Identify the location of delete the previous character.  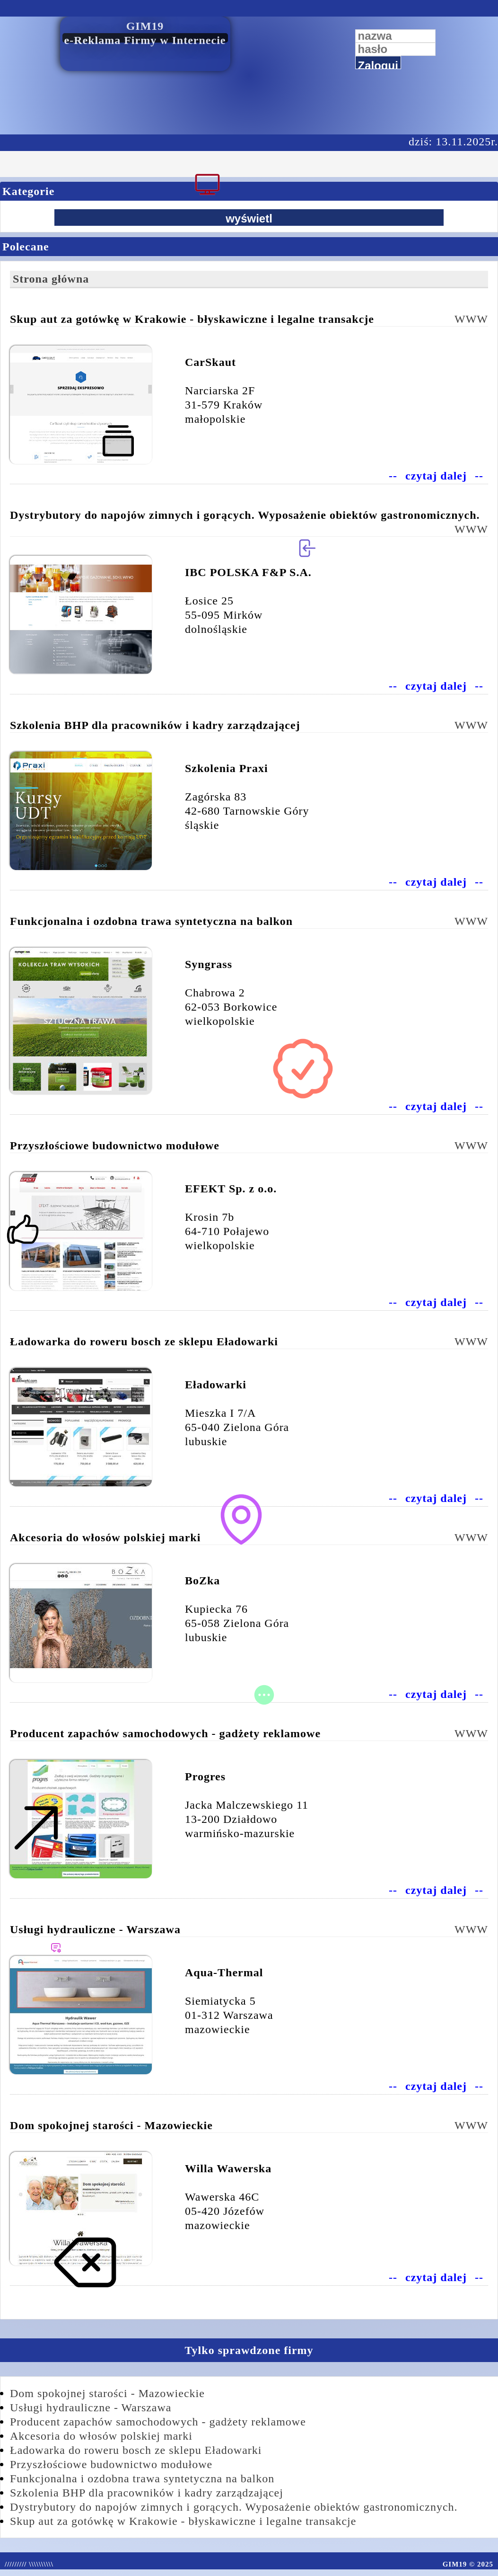
(84, 2262).